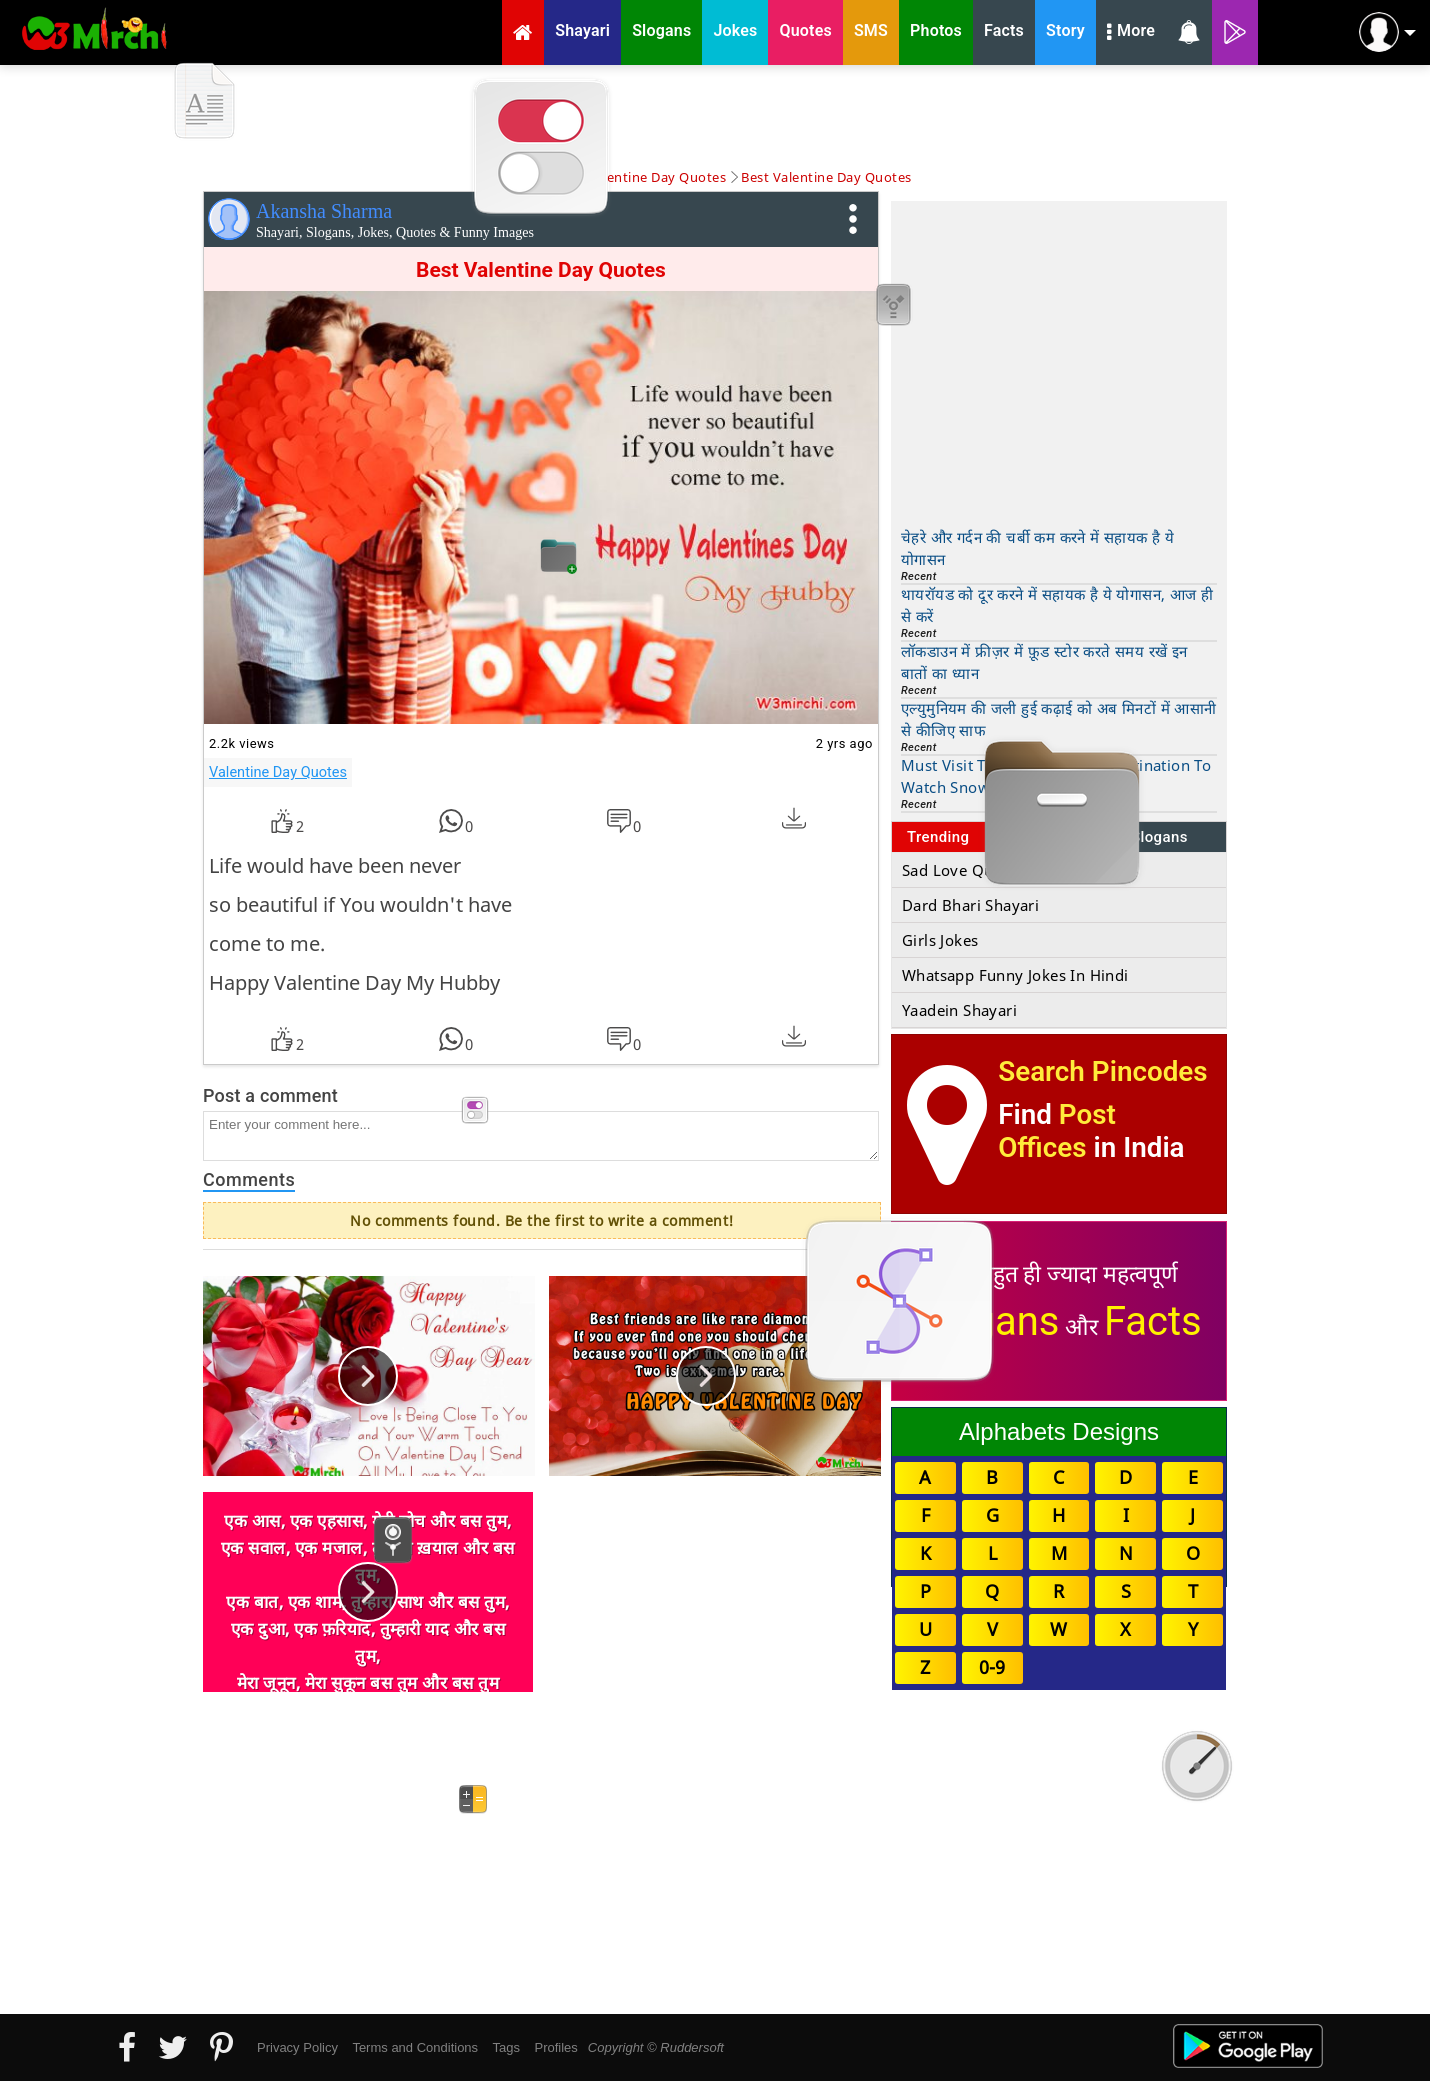 Image resolution: width=1430 pixels, height=2081 pixels. I want to click on open sysprof system profiler application, so click(1197, 1766).